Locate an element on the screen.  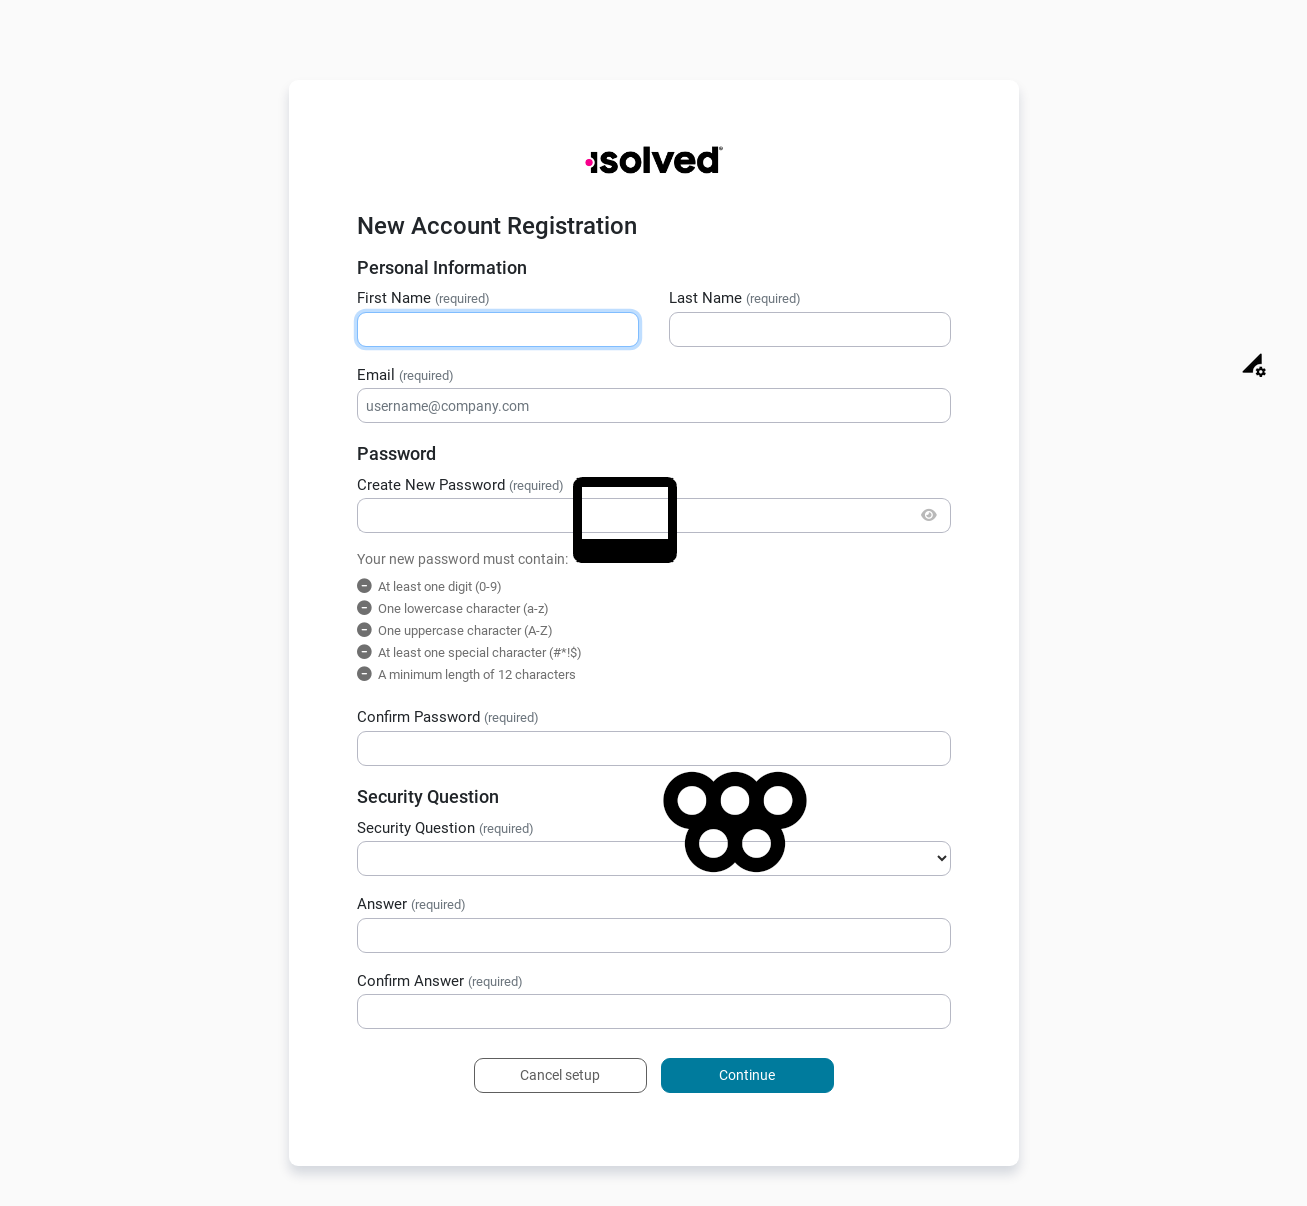
video player with caption or subtitle area is located at coordinates (625, 520).